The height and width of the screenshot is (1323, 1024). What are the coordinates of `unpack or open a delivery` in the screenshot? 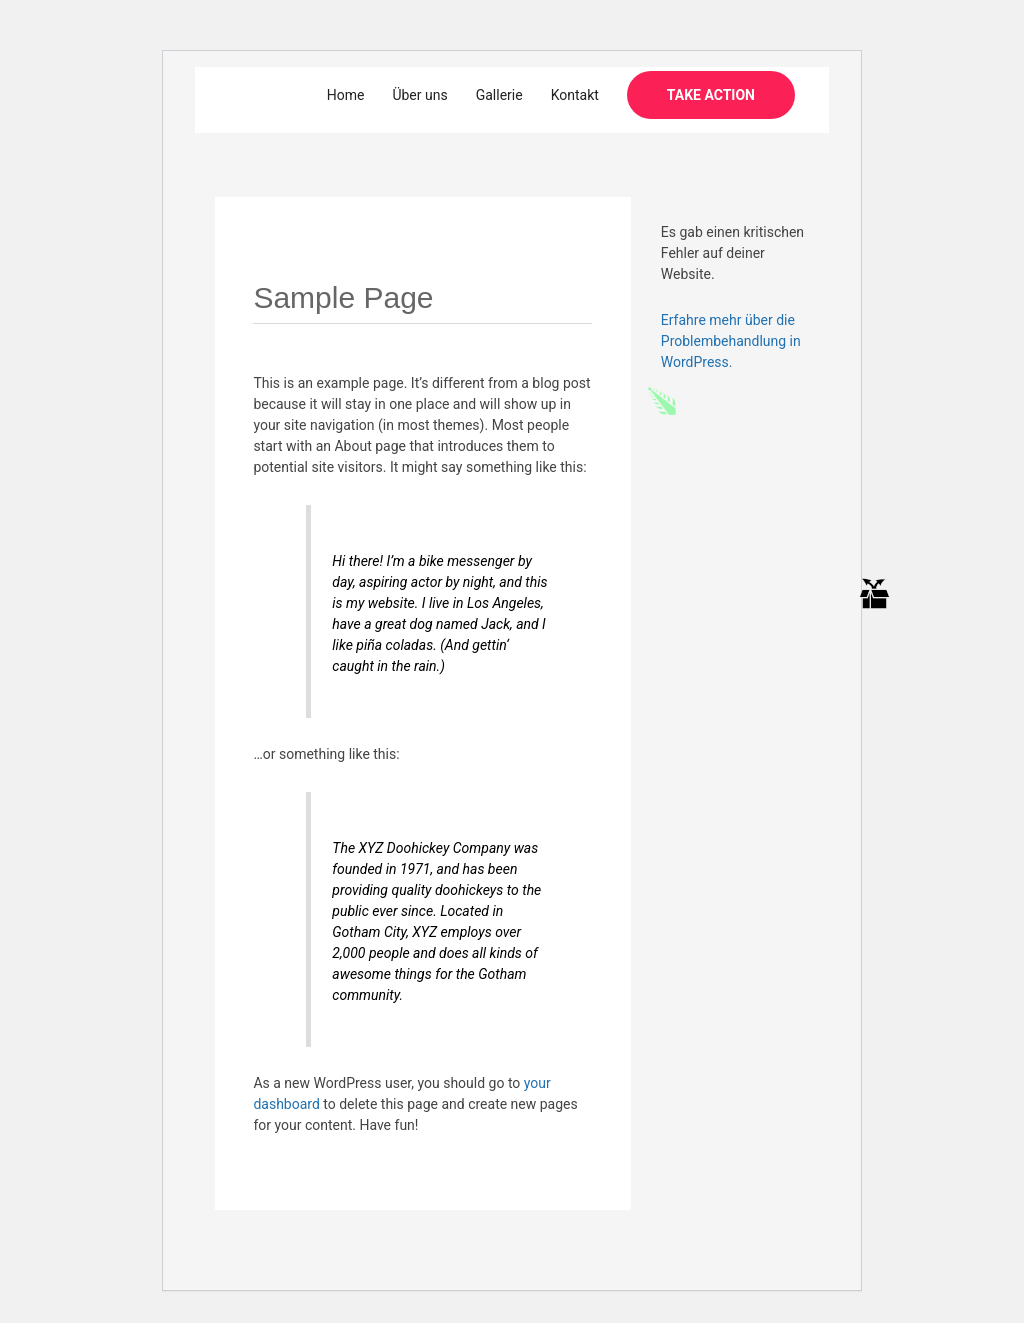 It's located at (874, 593).